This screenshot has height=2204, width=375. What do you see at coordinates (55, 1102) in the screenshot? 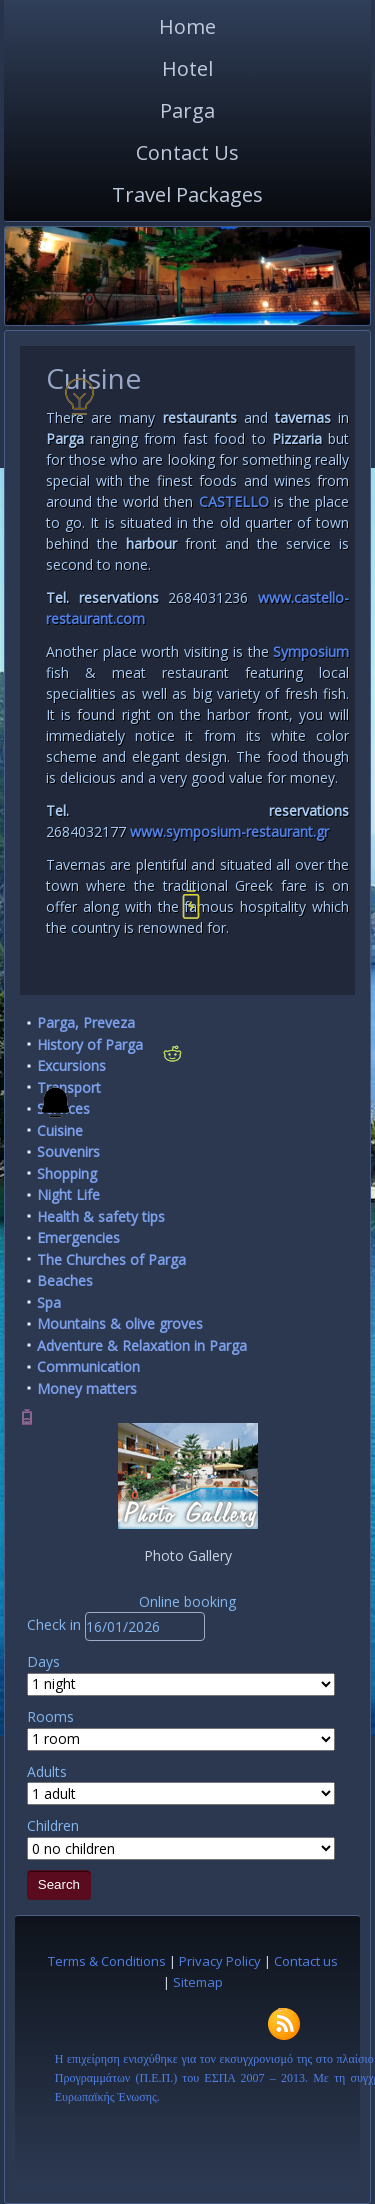
I see `view notifications` at bounding box center [55, 1102].